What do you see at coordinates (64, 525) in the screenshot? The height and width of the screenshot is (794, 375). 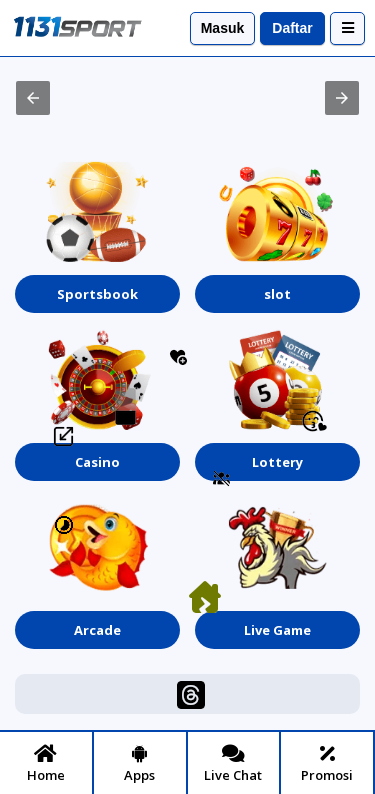 I see `access timelapse camera mode` at bounding box center [64, 525].